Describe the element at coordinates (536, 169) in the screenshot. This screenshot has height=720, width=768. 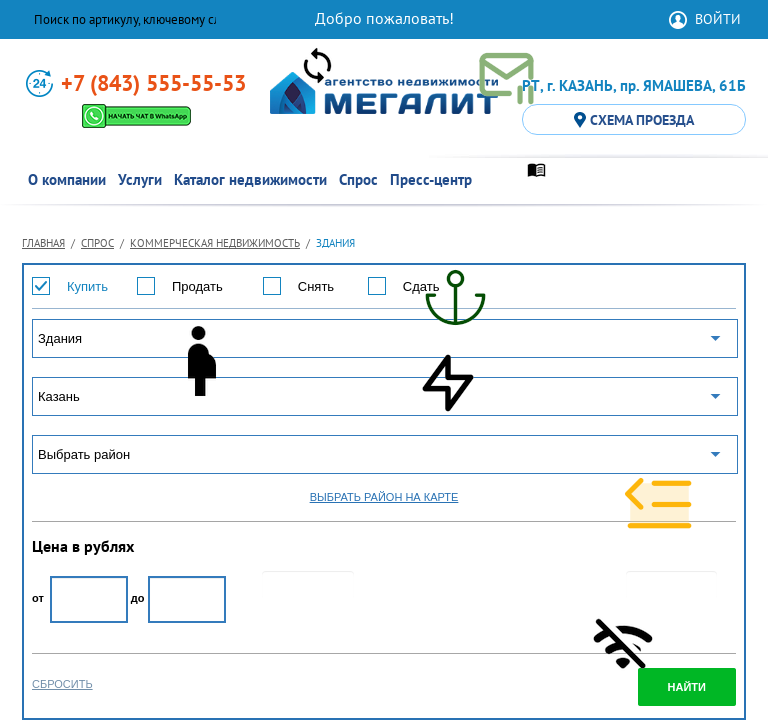
I see `open menu or documentation` at that location.